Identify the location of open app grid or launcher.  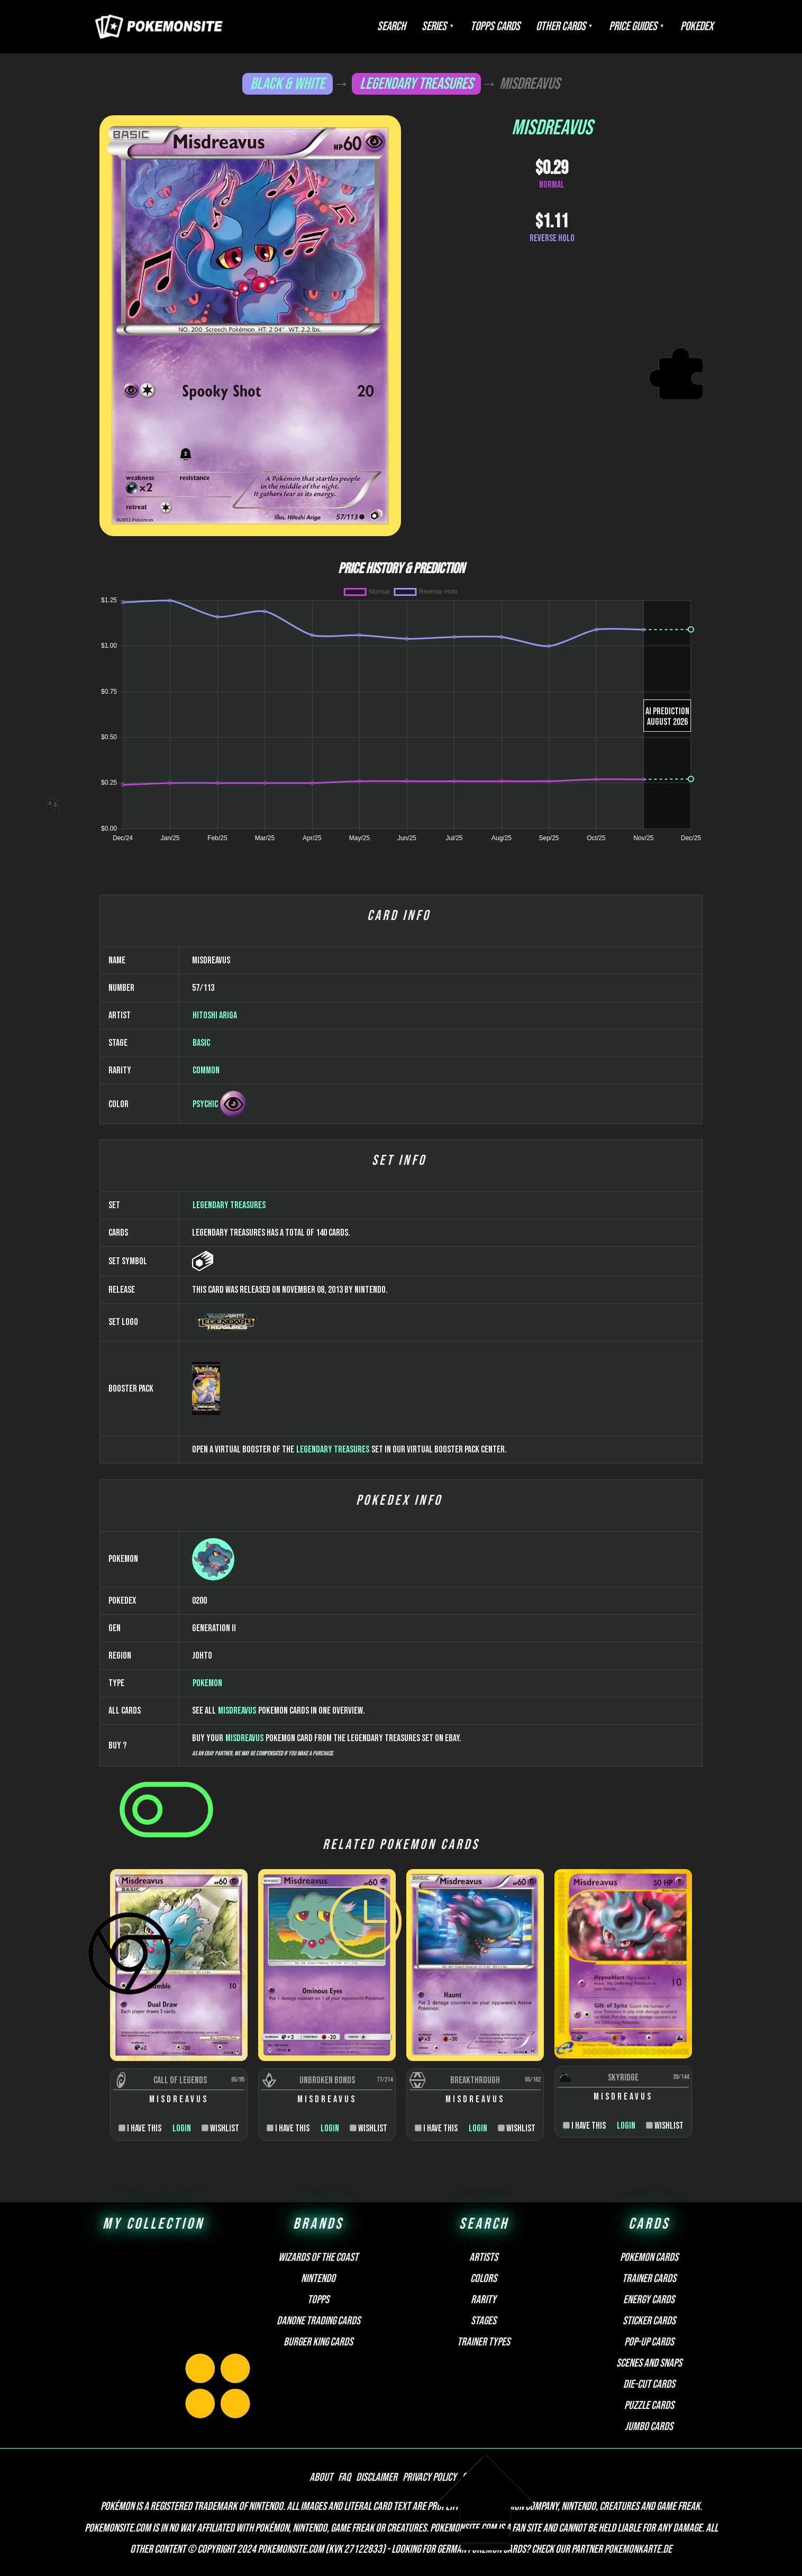
(217, 2386).